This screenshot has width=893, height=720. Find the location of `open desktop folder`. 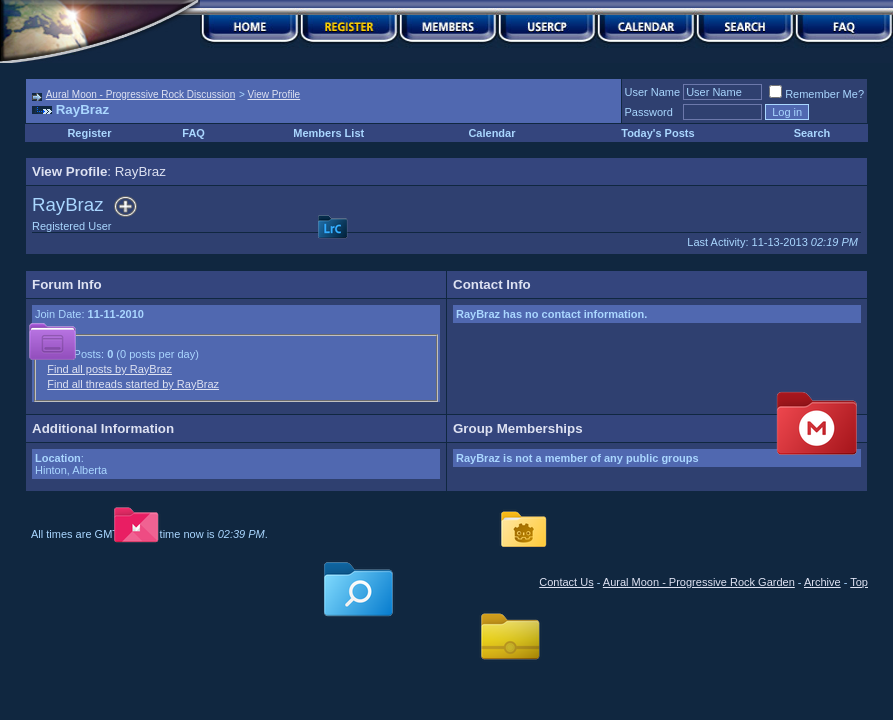

open desktop folder is located at coordinates (52, 341).